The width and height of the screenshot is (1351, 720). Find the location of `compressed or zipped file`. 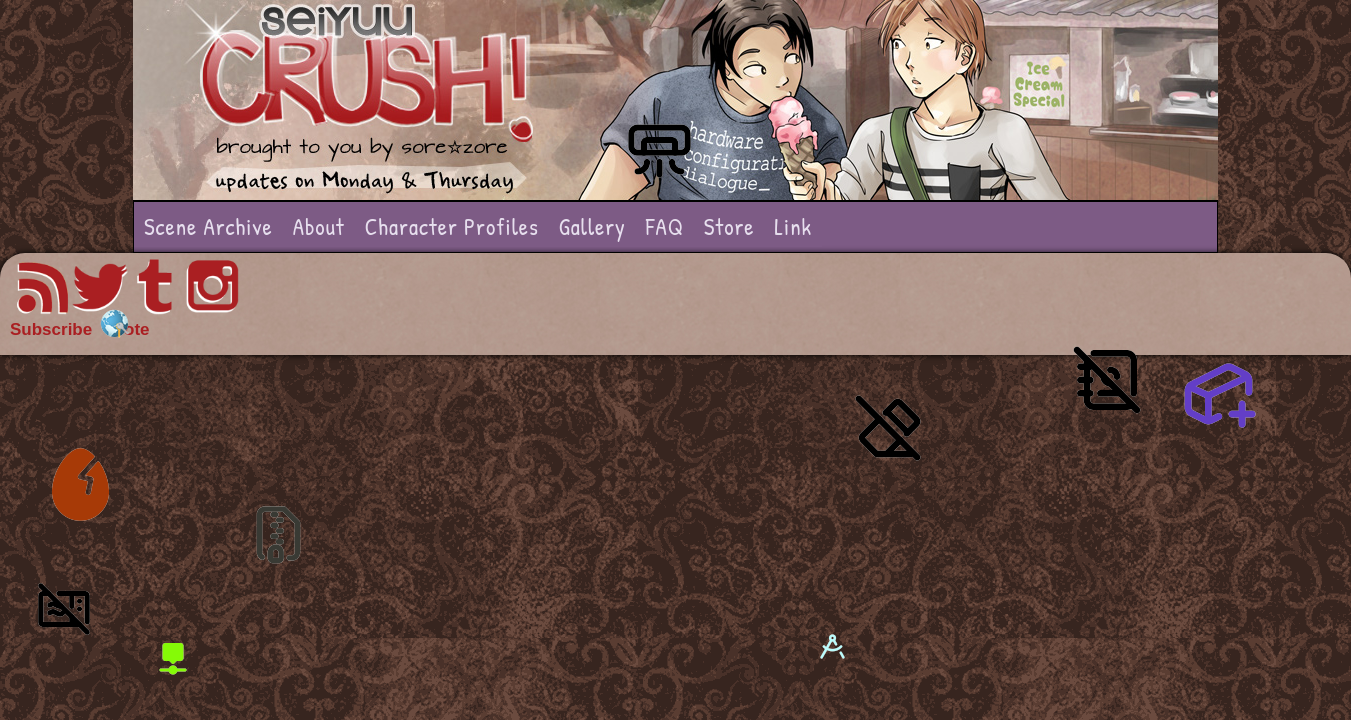

compressed or zipped file is located at coordinates (278, 533).